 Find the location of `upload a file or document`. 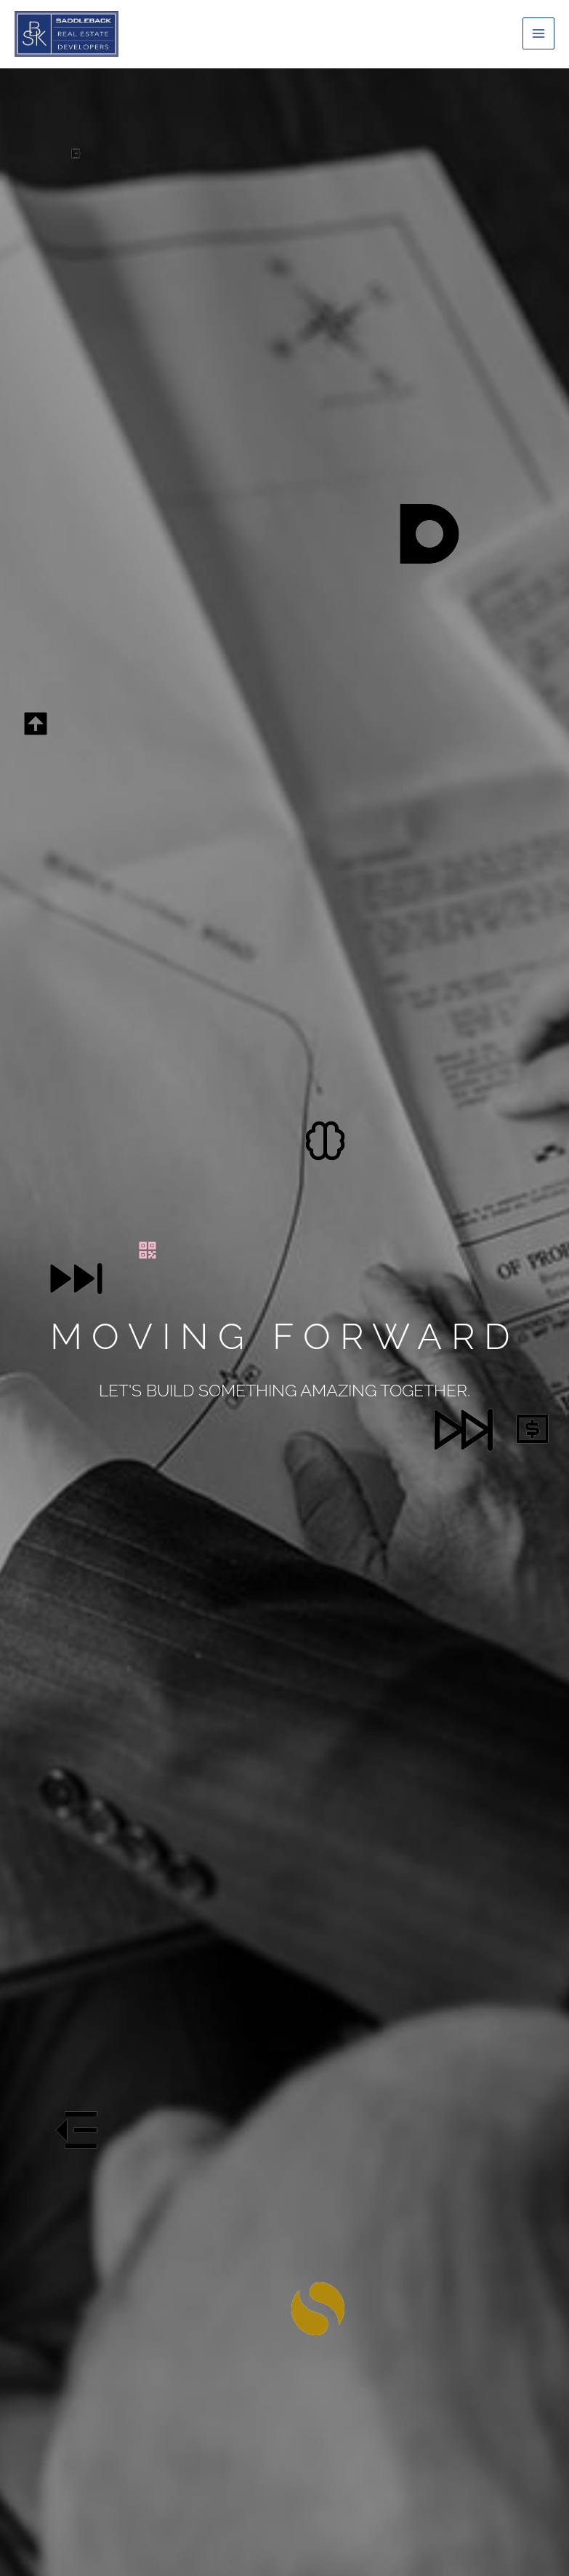

upload a file or document is located at coordinates (36, 724).